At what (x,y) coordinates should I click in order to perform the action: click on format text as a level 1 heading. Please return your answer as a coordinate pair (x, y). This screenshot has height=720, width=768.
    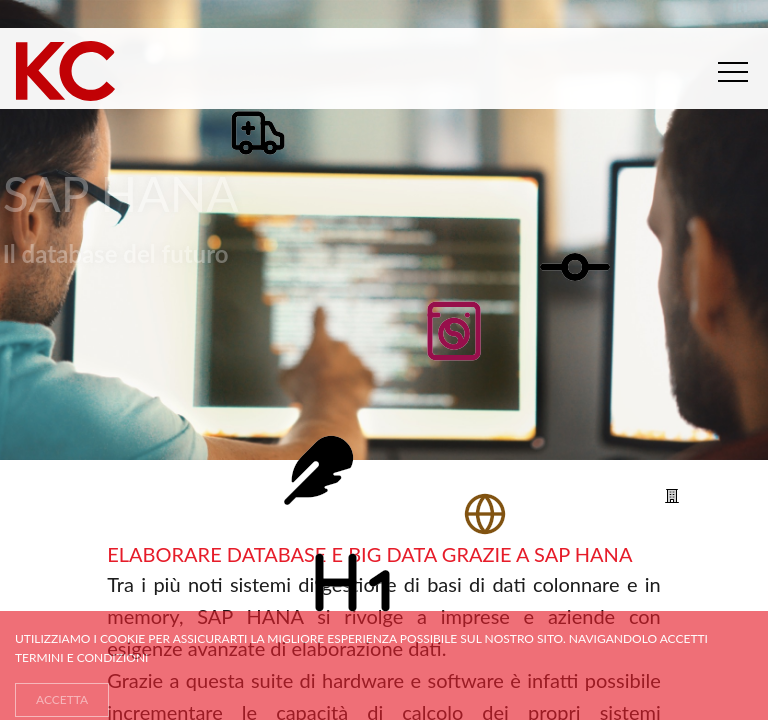
    Looking at the image, I should click on (352, 582).